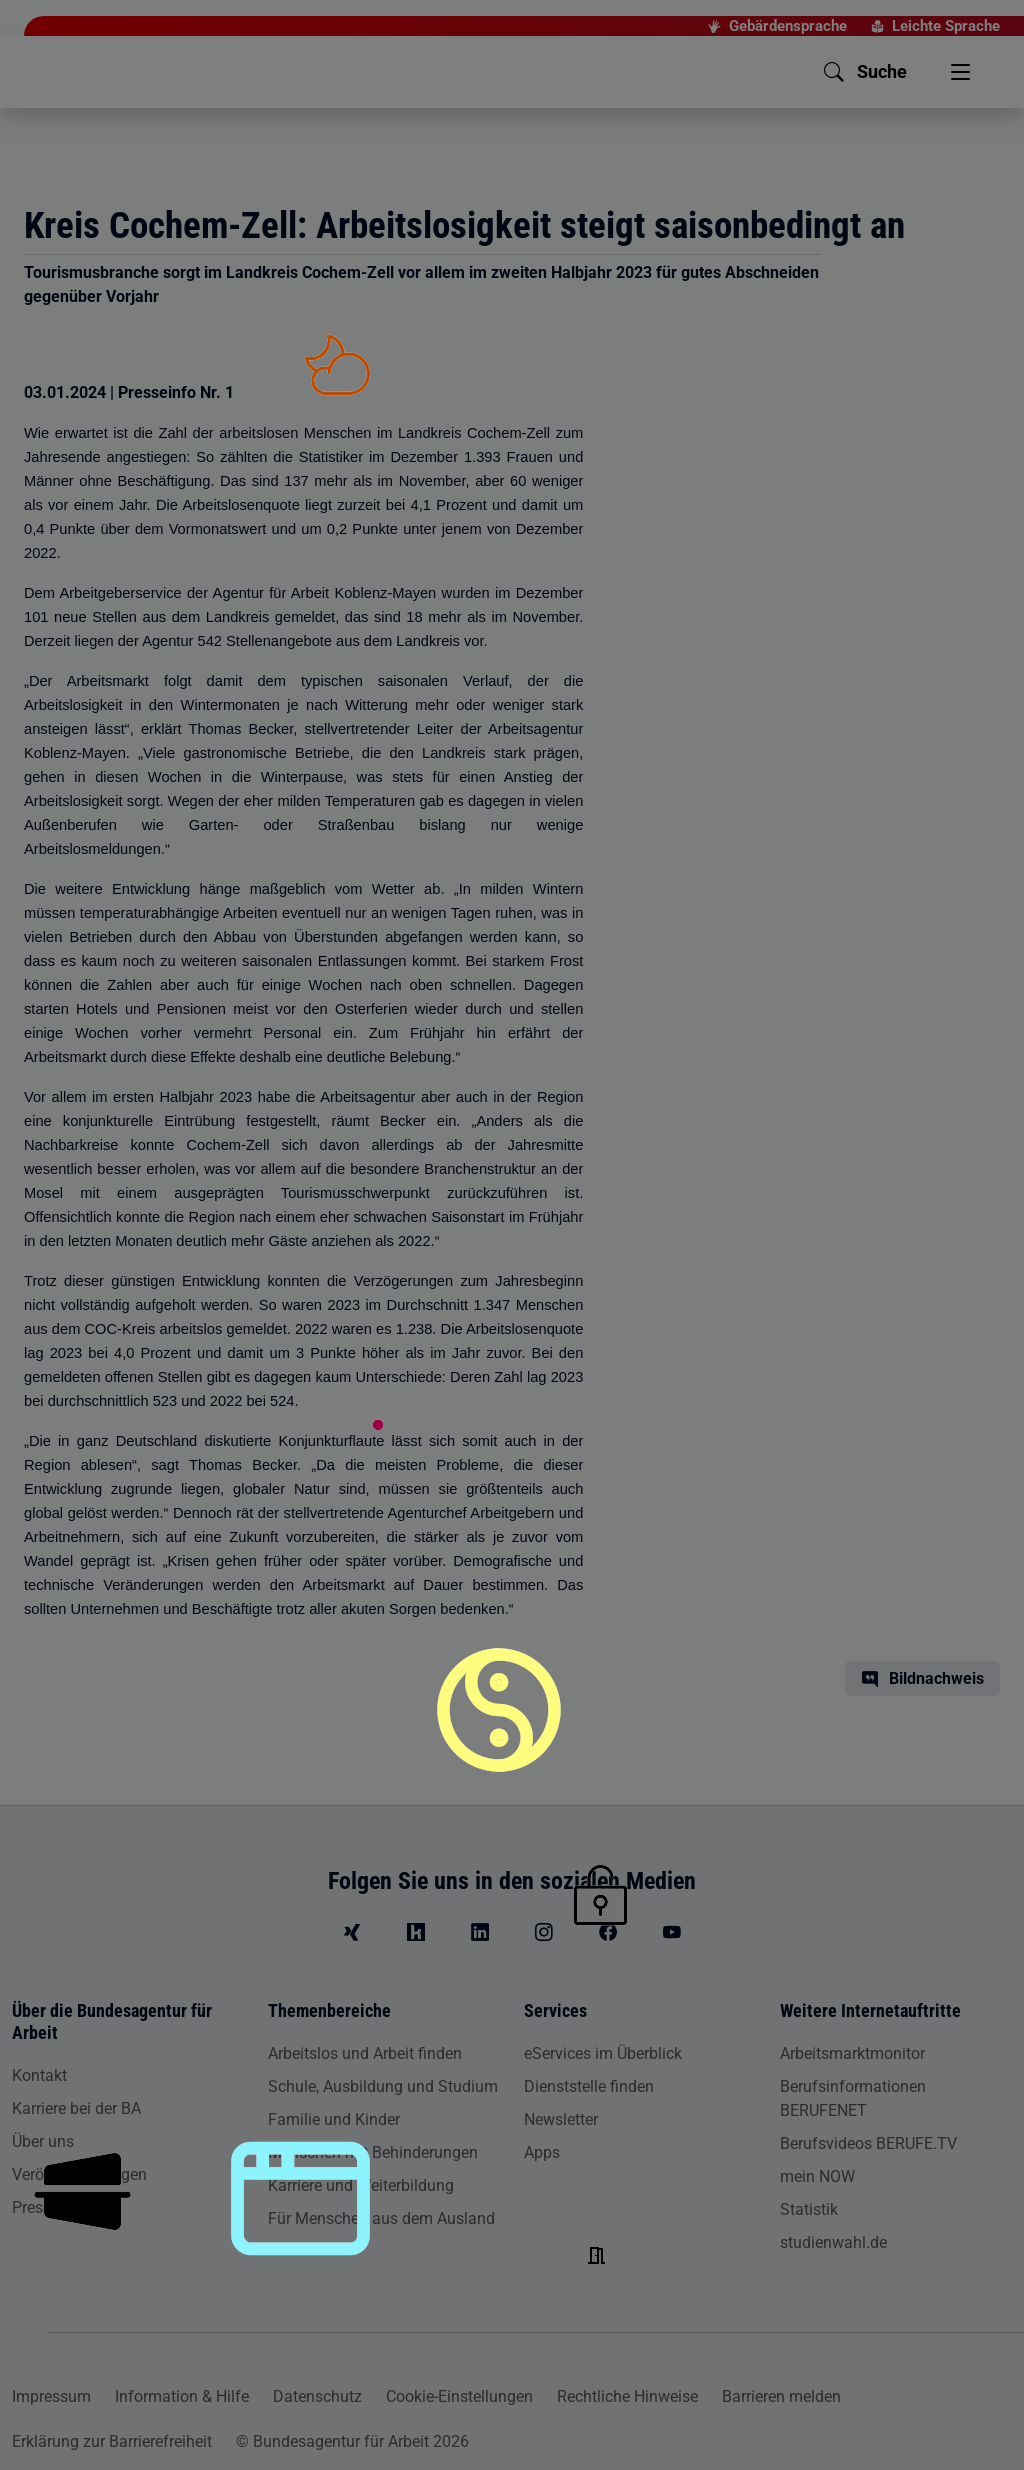 Image resolution: width=1024 pixels, height=2470 pixels. Describe the element at coordinates (378, 1391) in the screenshot. I see `indicates no wifi connection available` at that location.